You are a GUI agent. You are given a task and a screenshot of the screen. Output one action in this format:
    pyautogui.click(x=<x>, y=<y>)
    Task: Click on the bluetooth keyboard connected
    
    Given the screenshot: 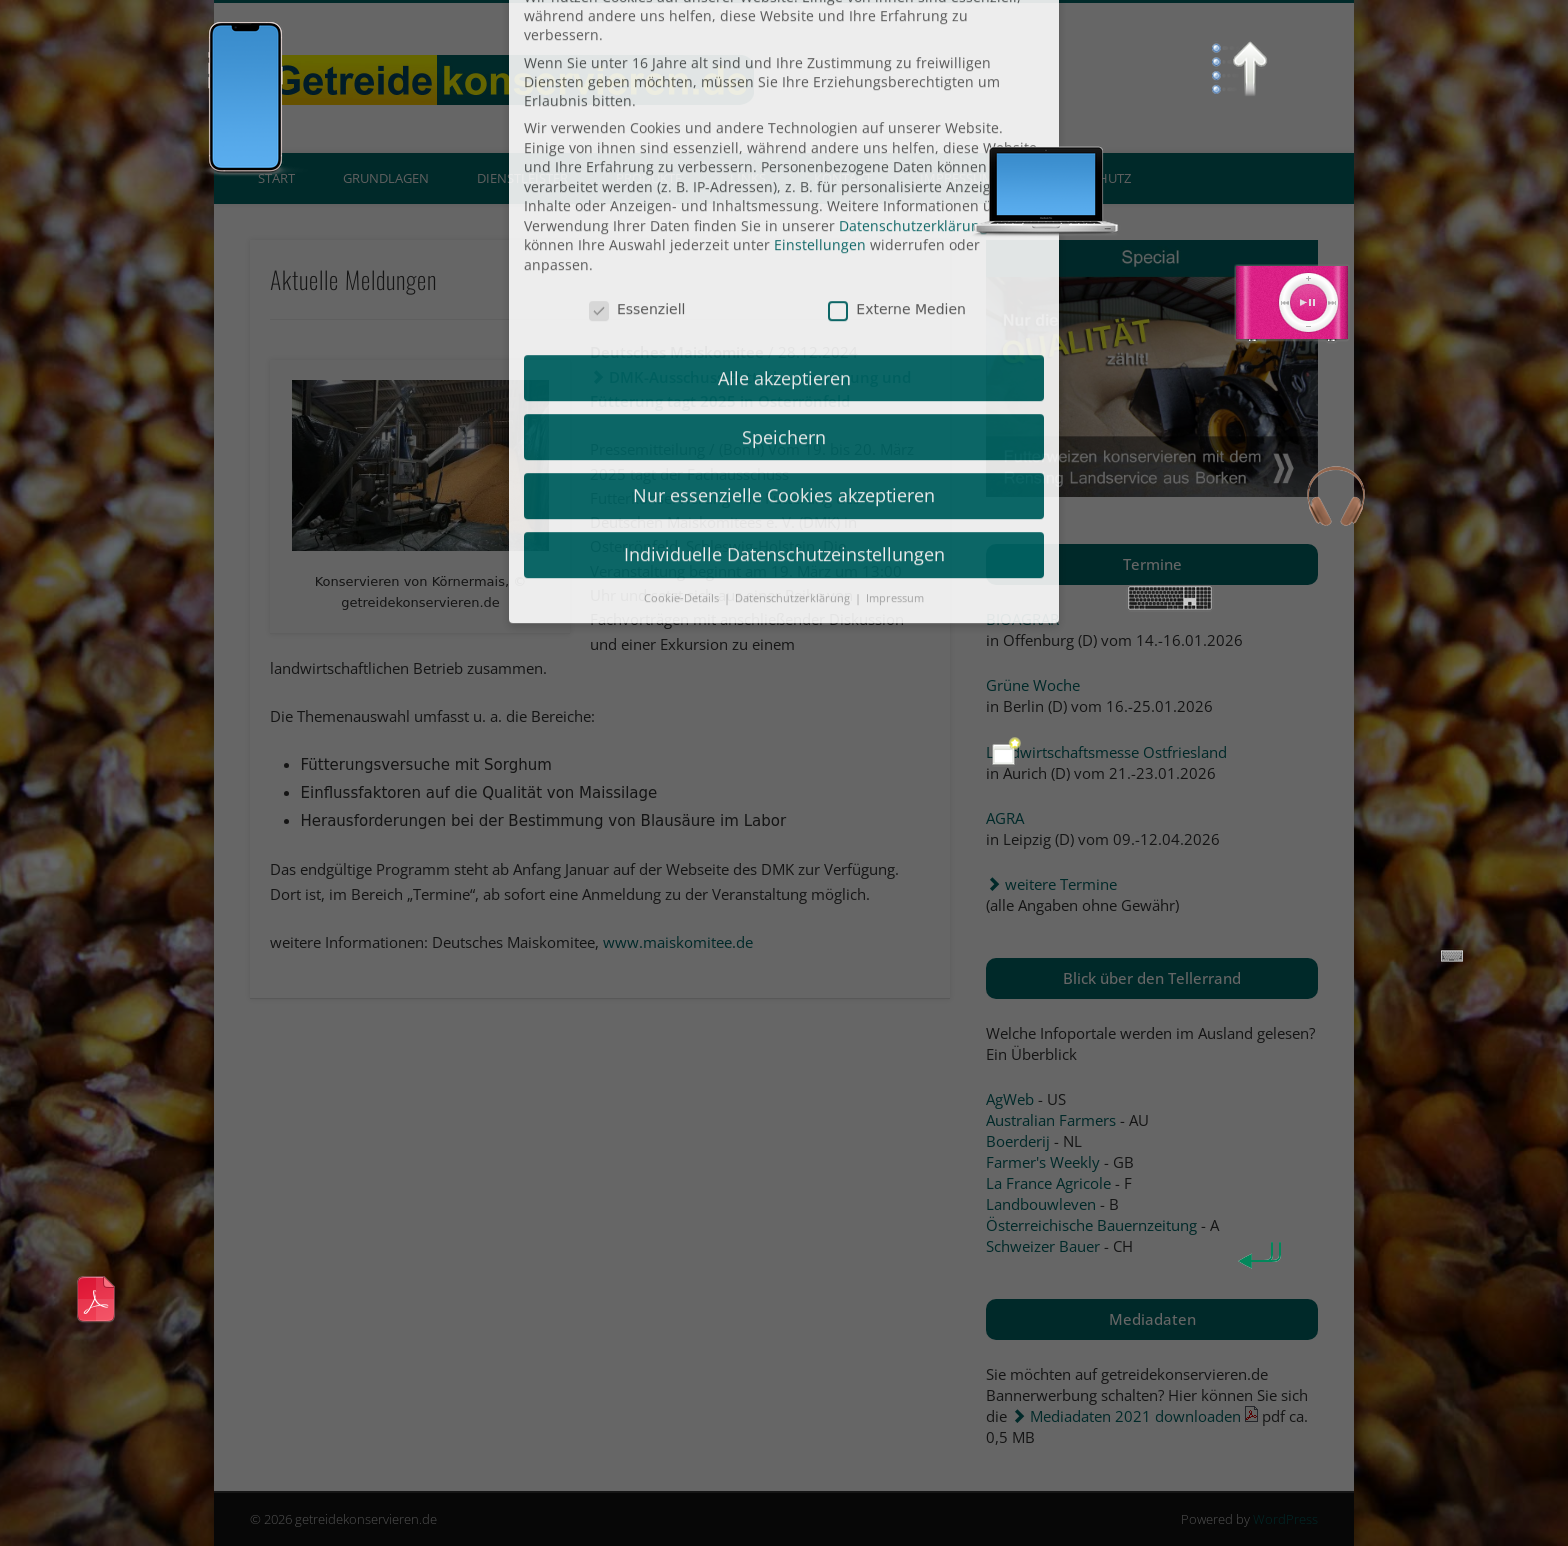 What is the action you would take?
    pyautogui.click(x=1452, y=956)
    